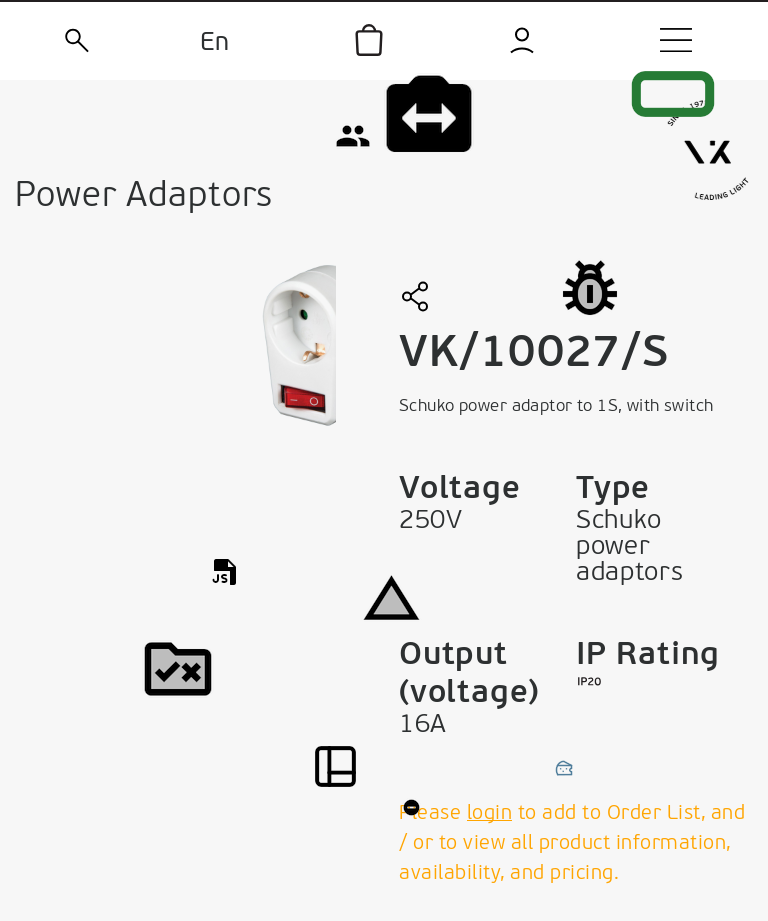 The image size is (768, 921). What do you see at coordinates (335, 766) in the screenshot?
I see `switch to left-bottom panel layout` at bounding box center [335, 766].